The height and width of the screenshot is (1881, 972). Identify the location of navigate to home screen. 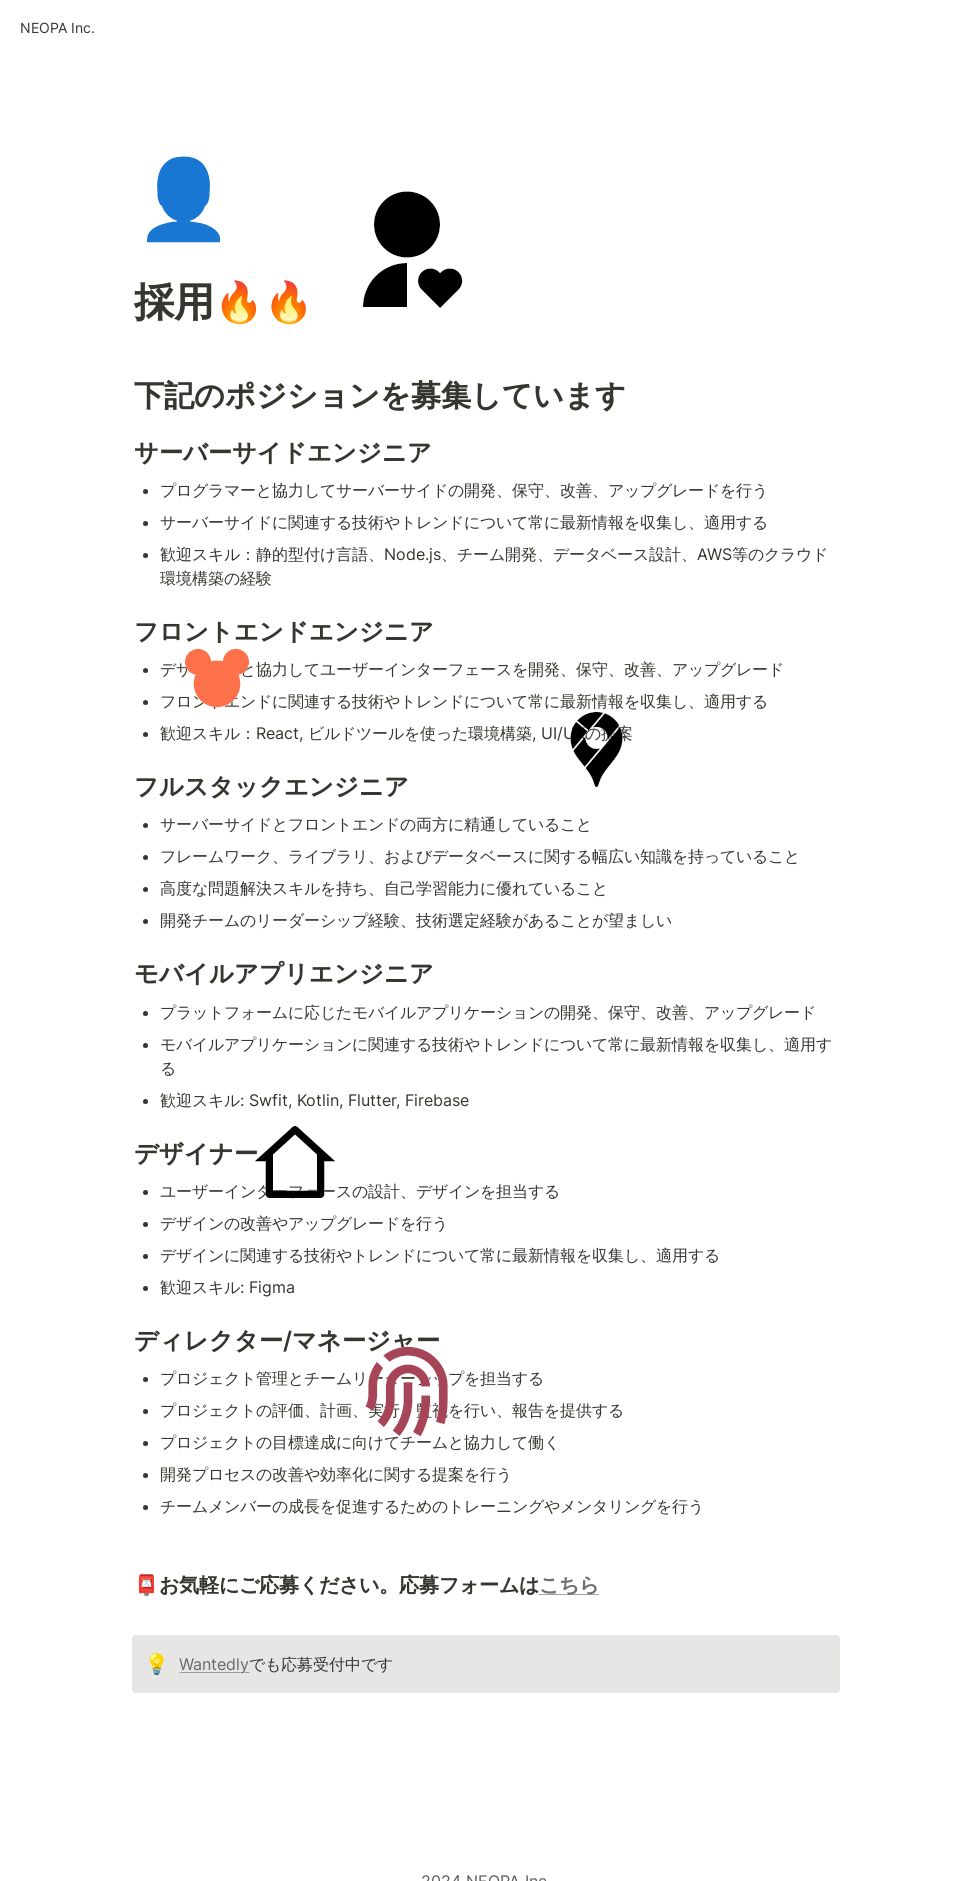
(295, 1165).